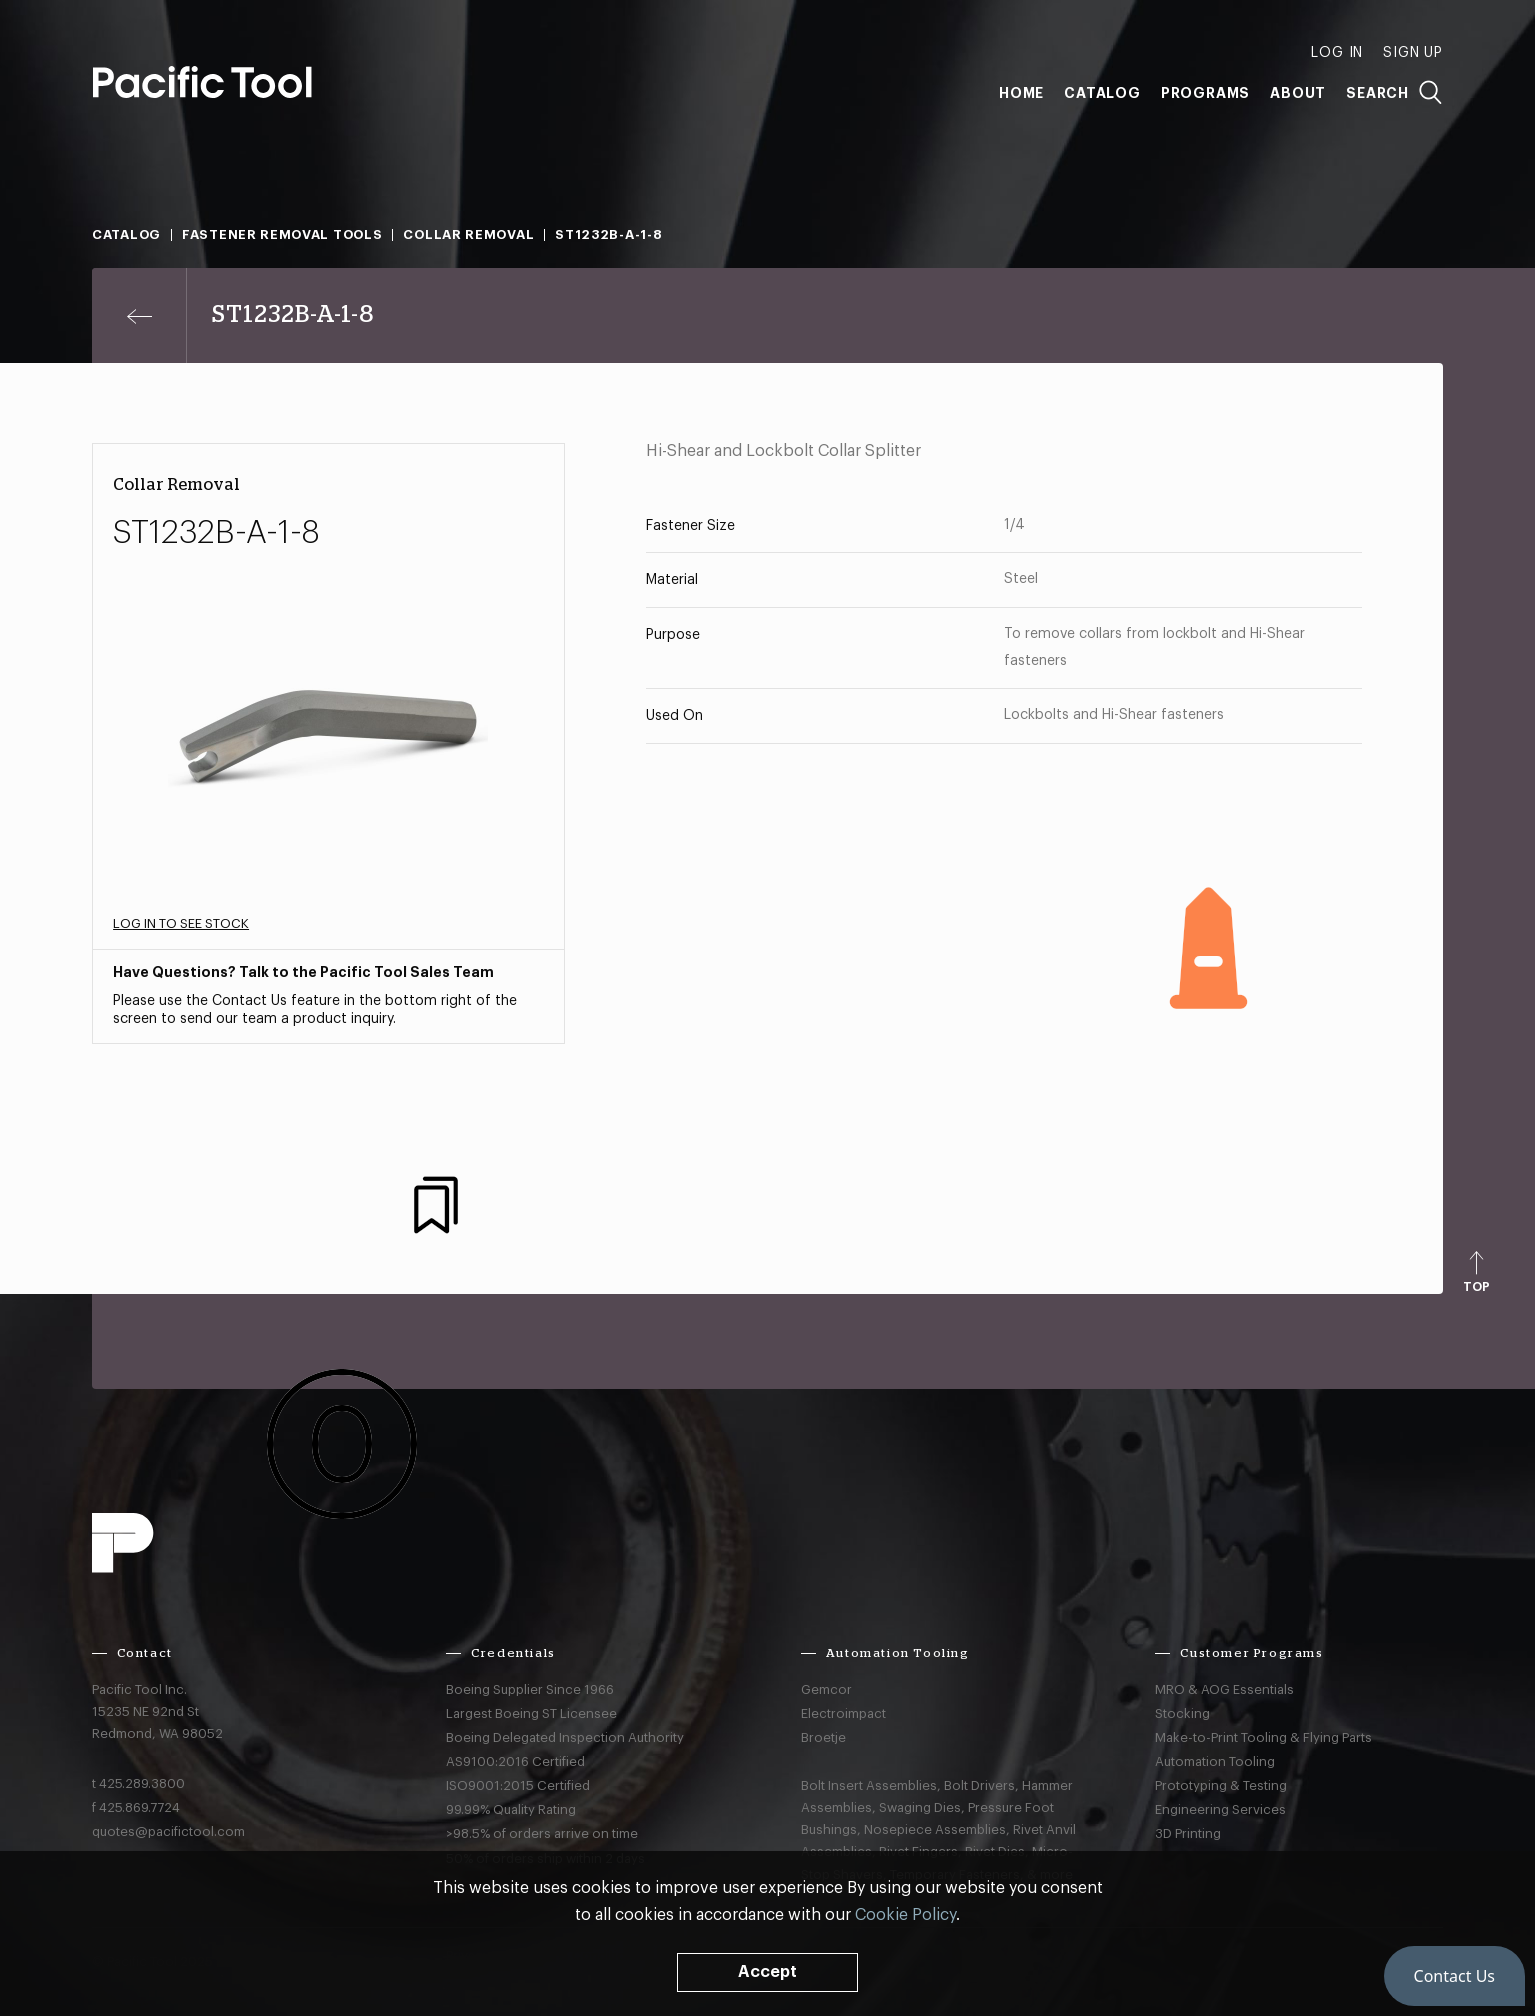  Describe the element at coordinates (436, 1205) in the screenshot. I see `view saved bookmarks` at that location.